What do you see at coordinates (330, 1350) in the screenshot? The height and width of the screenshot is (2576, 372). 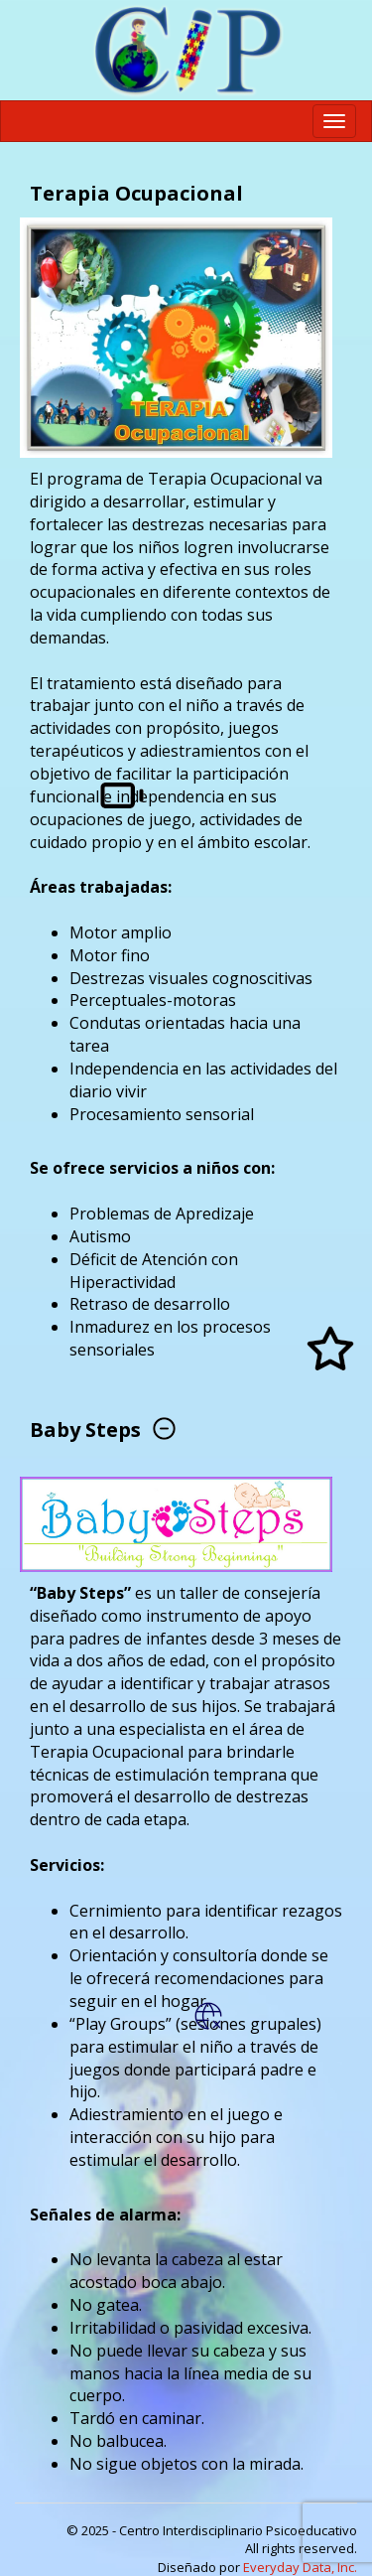 I see `add item to favorites` at bounding box center [330, 1350].